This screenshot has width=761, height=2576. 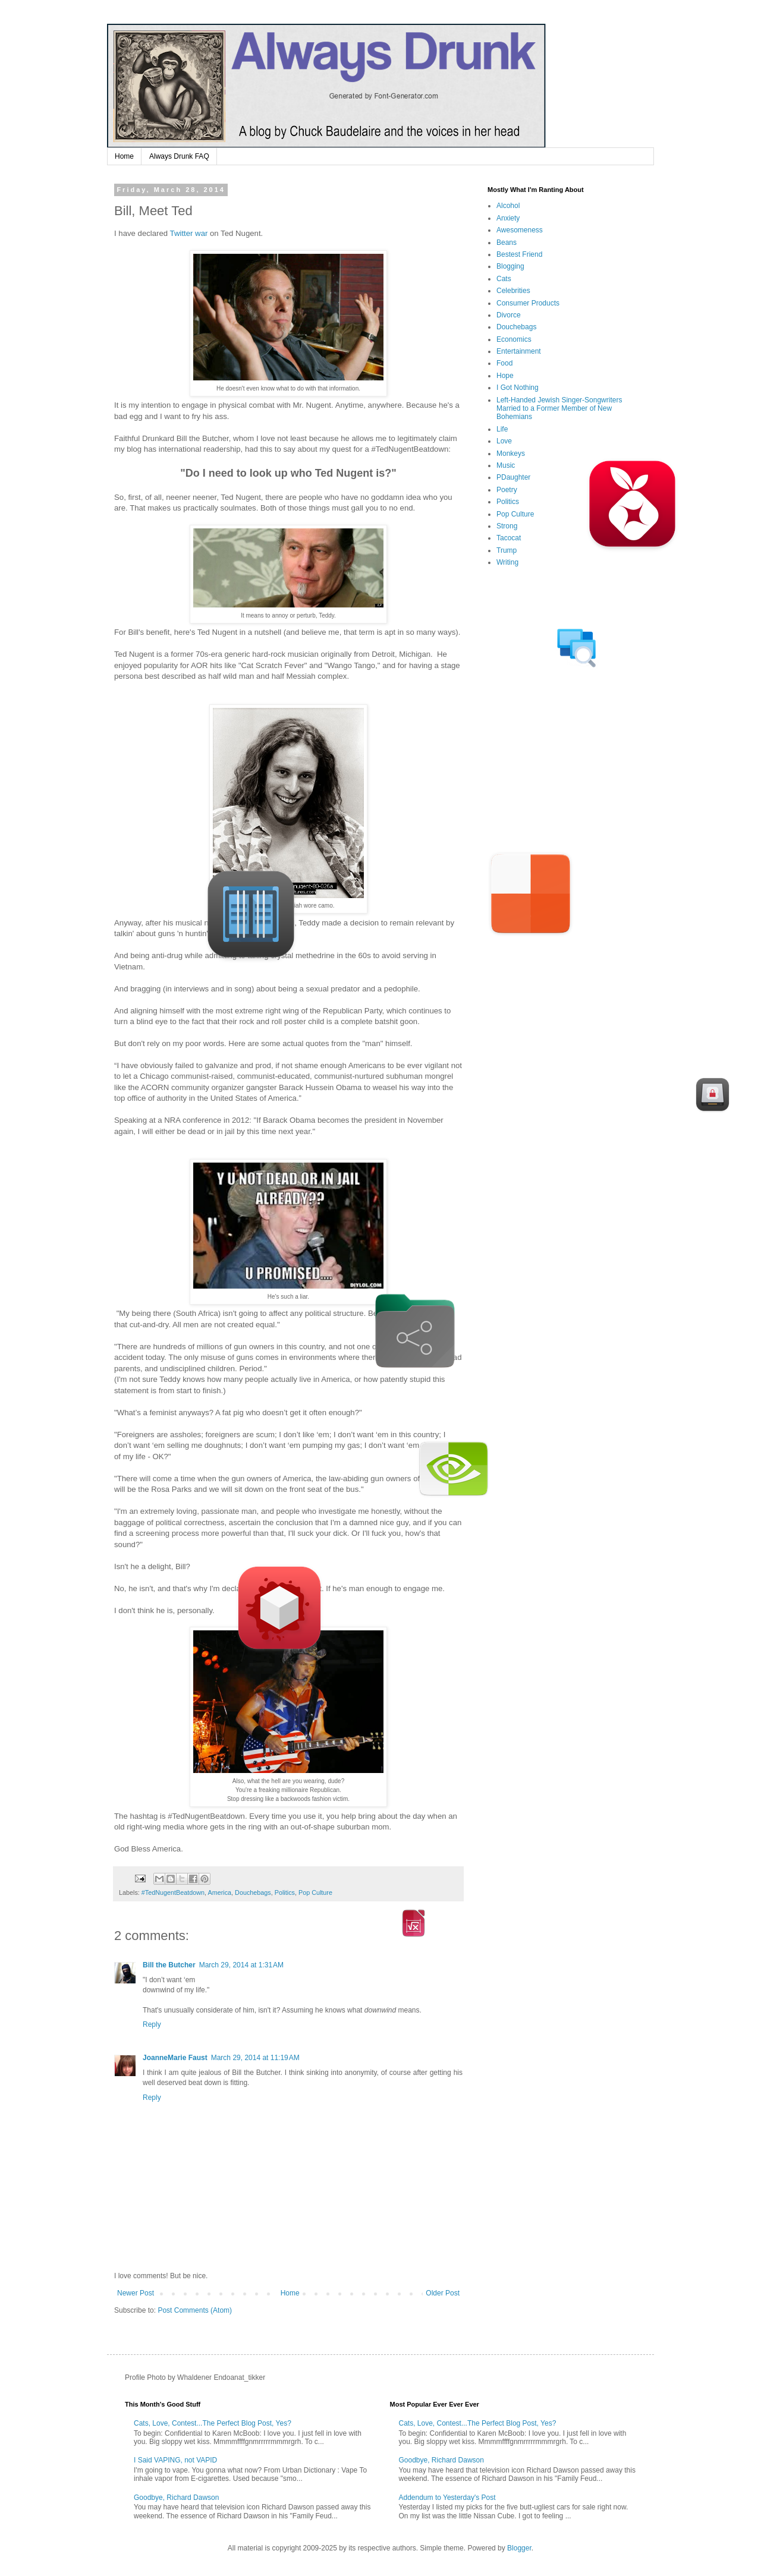 What do you see at coordinates (712, 1094) in the screenshot?
I see `access encryption and security settings` at bounding box center [712, 1094].